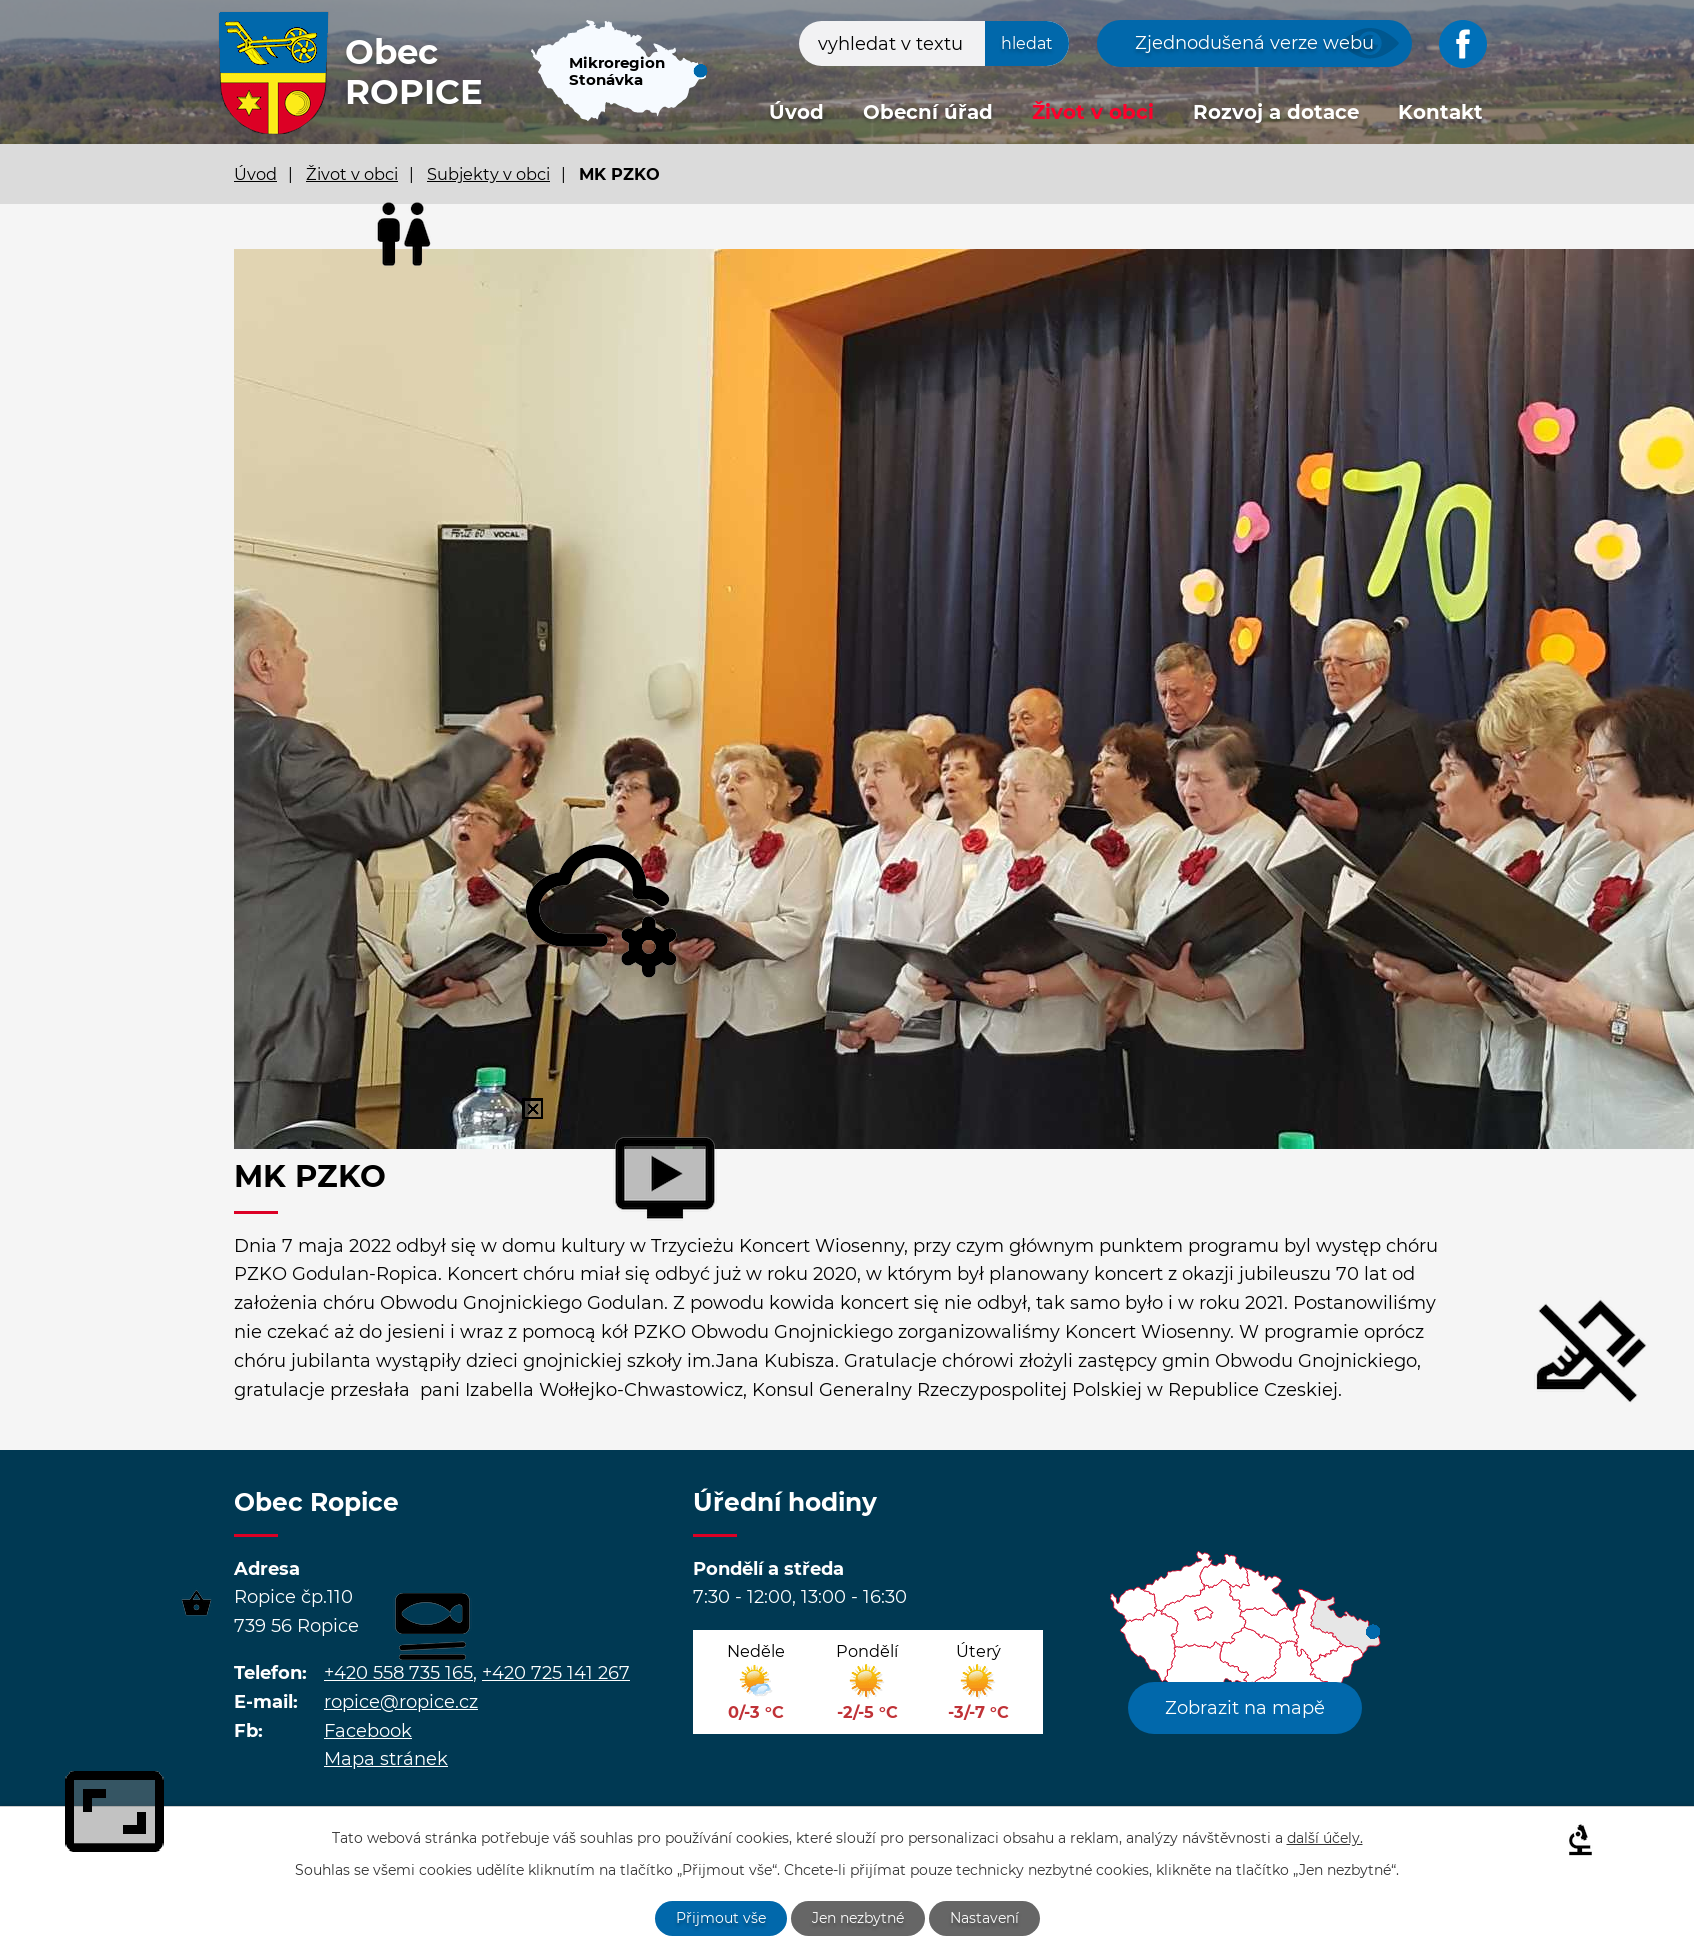 This screenshot has width=1694, height=1955. What do you see at coordinates (1591, 1349) in the screenshot?
I see `do not step on this surface` at bounding box center [1591, 1349].